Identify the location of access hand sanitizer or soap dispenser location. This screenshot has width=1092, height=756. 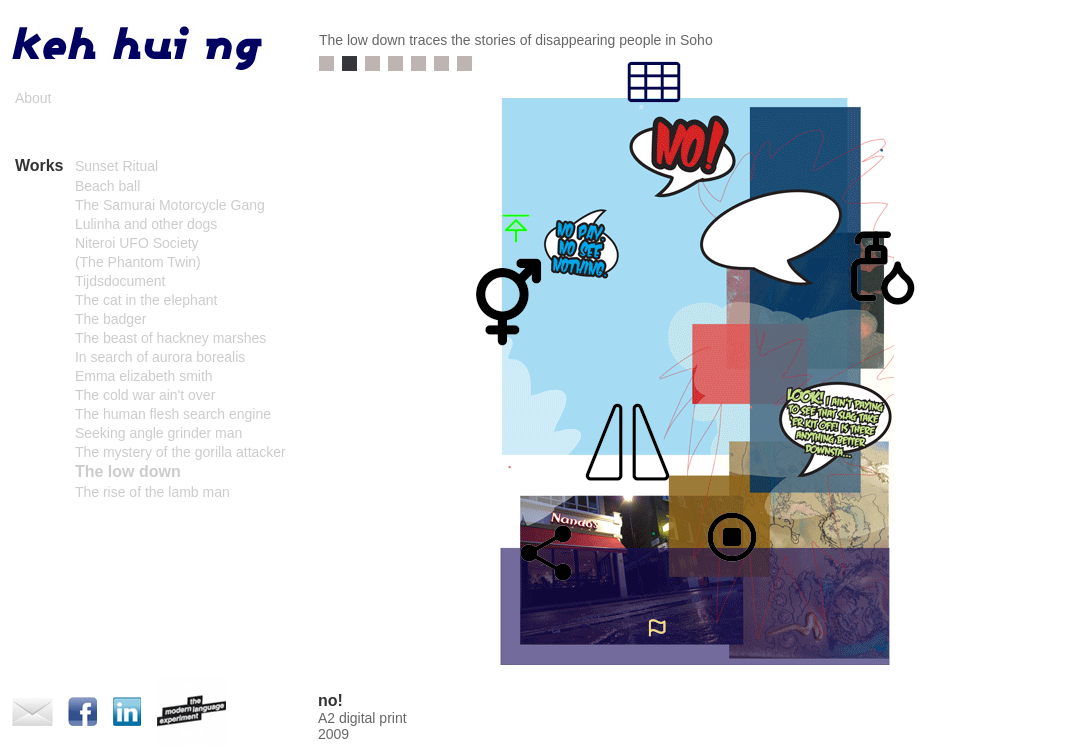
(881, 268).